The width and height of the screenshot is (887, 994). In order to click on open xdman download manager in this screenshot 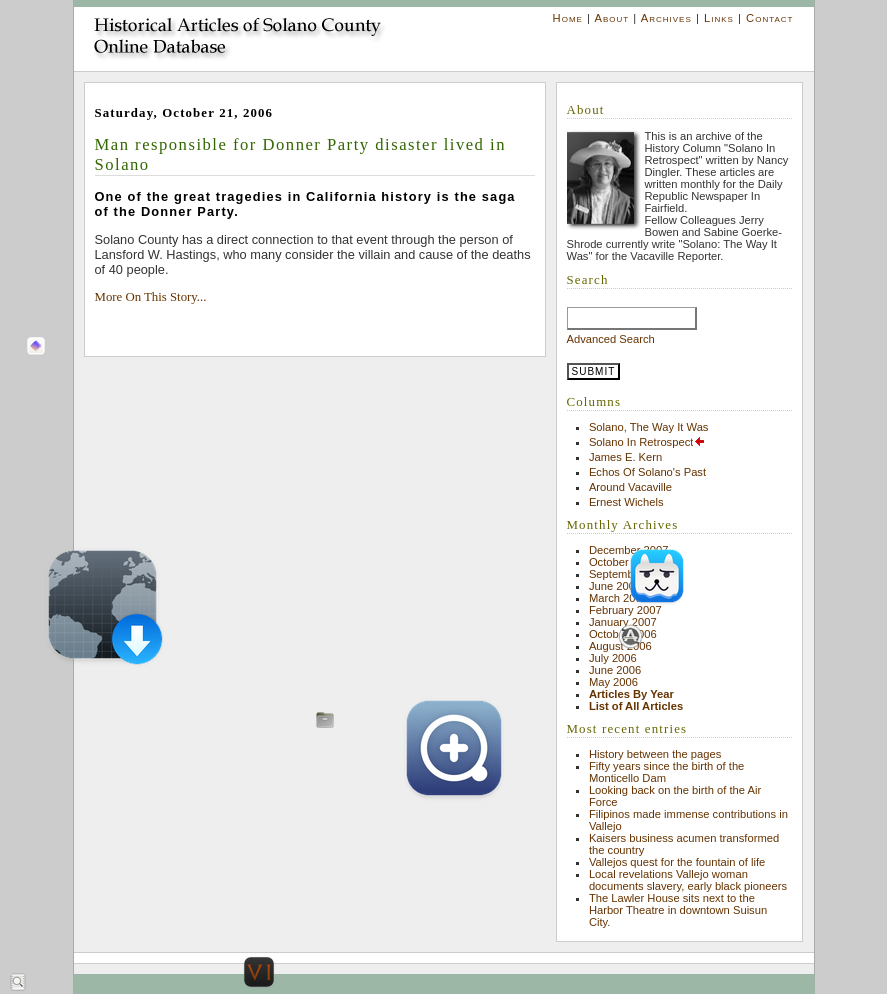, I will do `click(102, 604)`.